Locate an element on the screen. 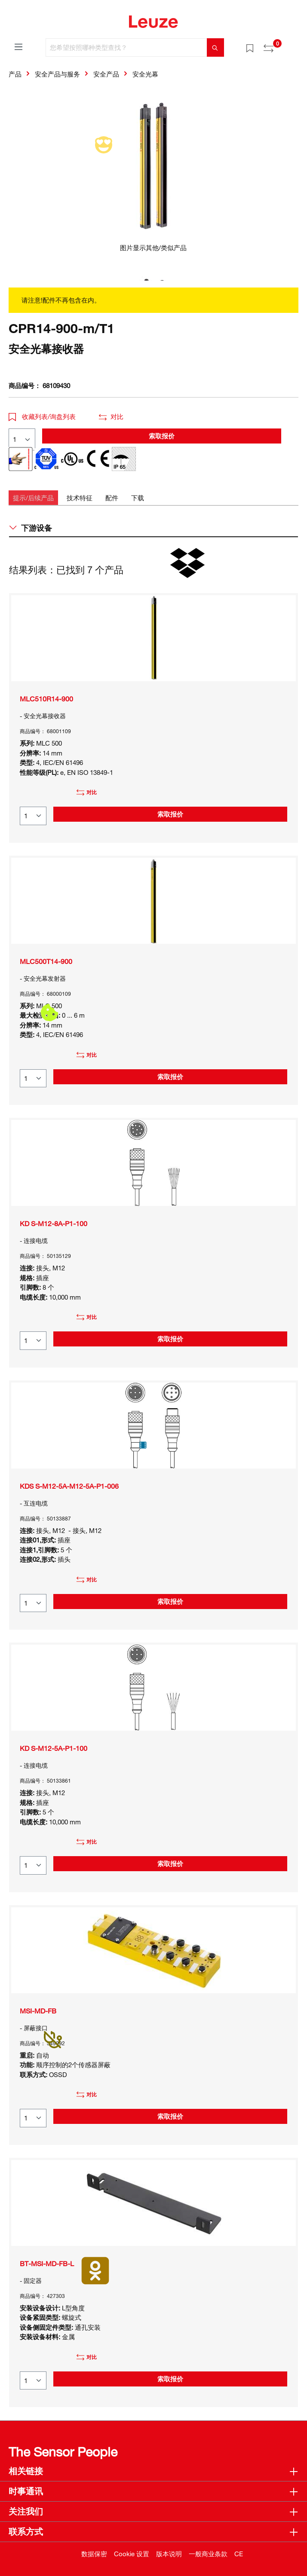 This screenshot has height=2576, width=307. view video or movie content is located at coordinates (143, 1445).